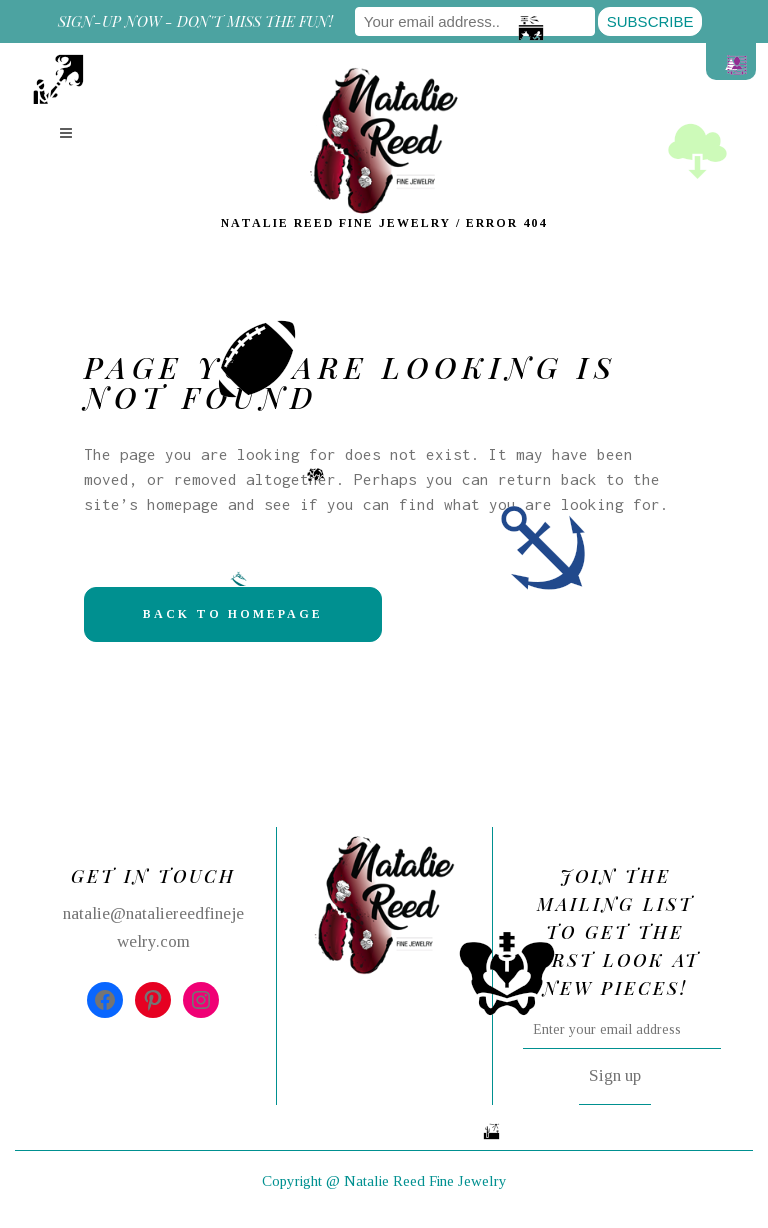 The height and width of the screenshot is (1228, 768). I want to click on view american football games or scores, so click(257, 359).